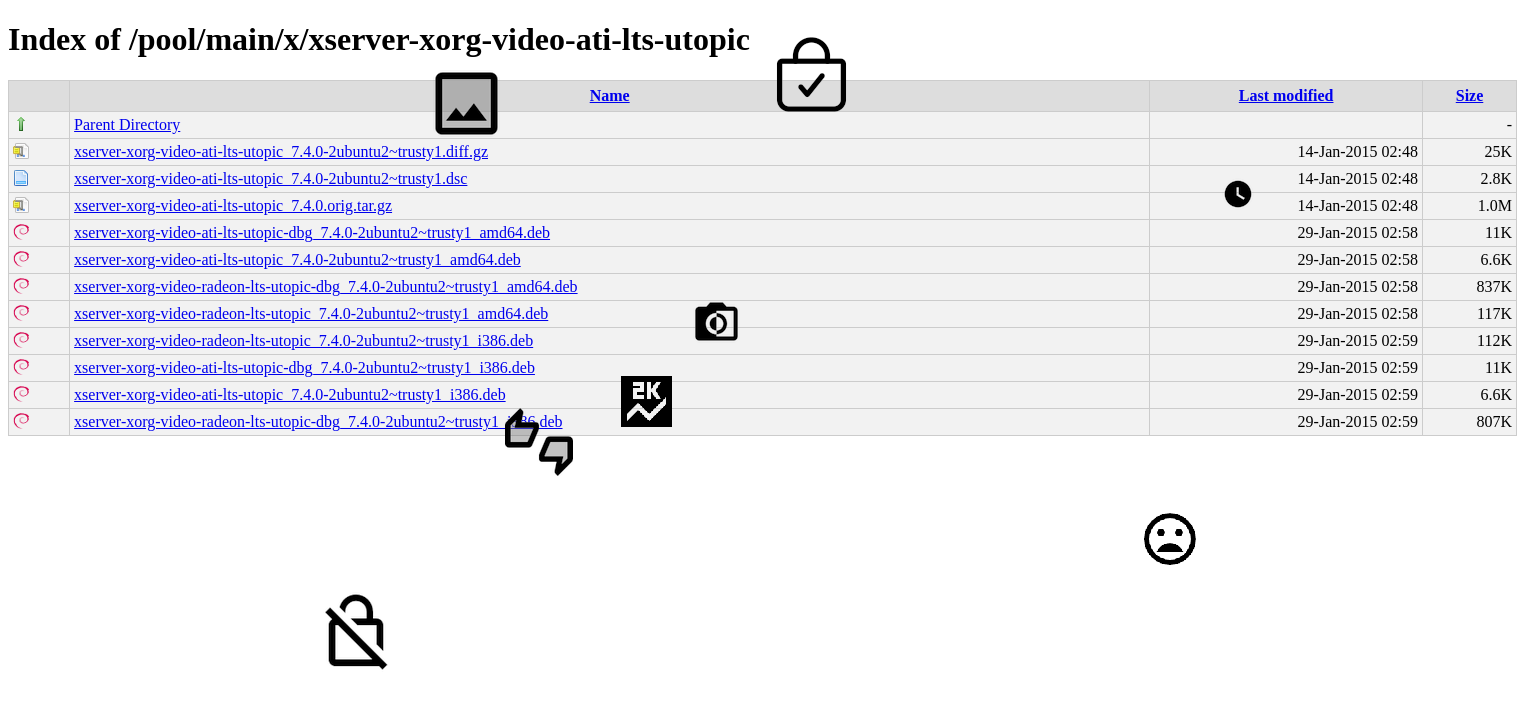 This screenshot has width=1525, height=720. What do you see at coordinates (356, 632) in the screenshot?
I see `indicates an unencrypted or insecure email connection` at bounding box center [356, 632].